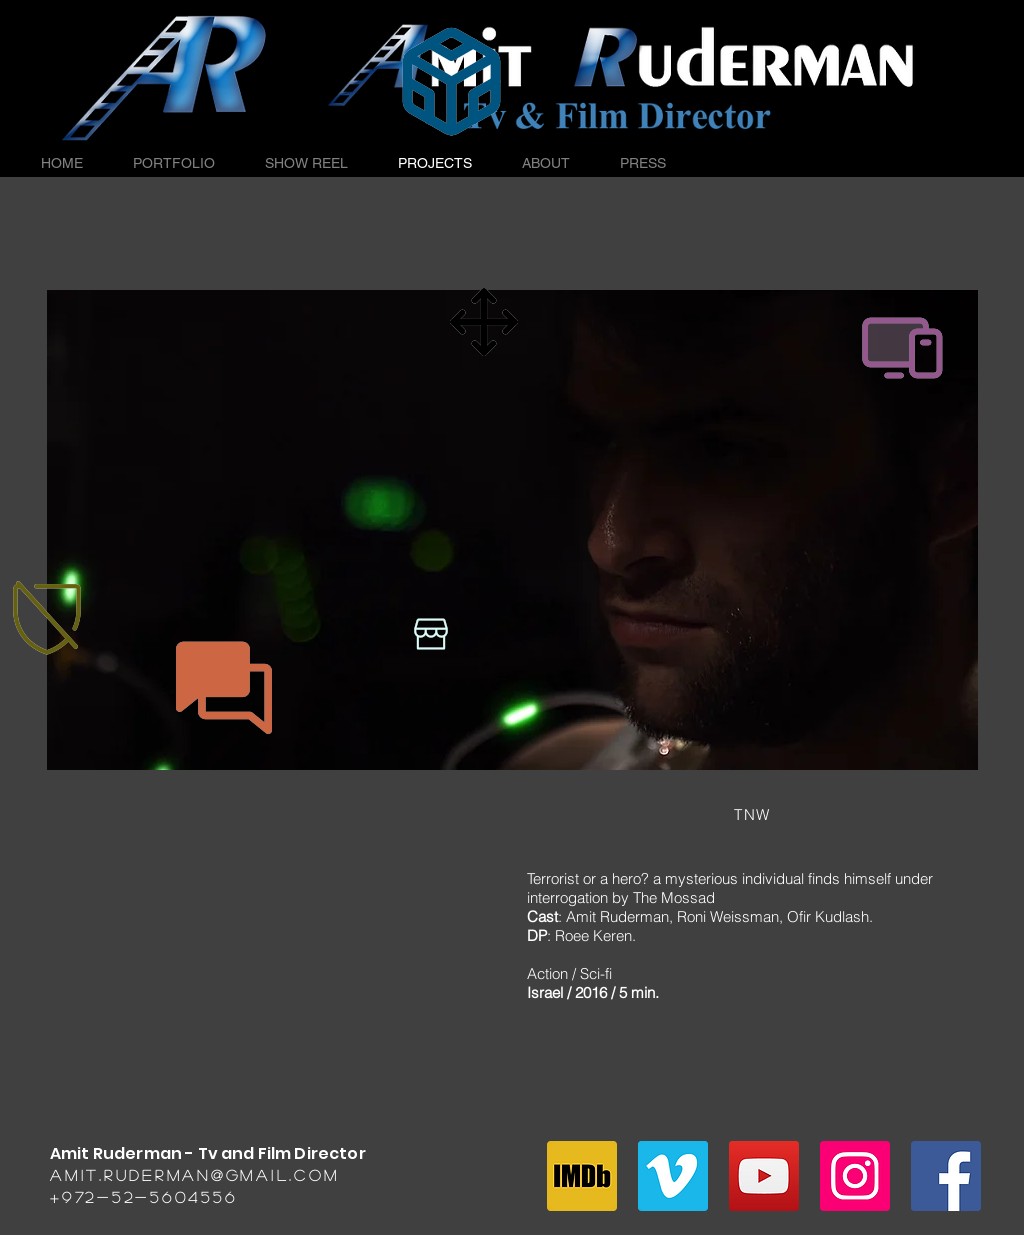 The image size is (1024, 1235). Describe the element at coordinates (224, 686) in the screenshot. I see `open your conversations` at that location.